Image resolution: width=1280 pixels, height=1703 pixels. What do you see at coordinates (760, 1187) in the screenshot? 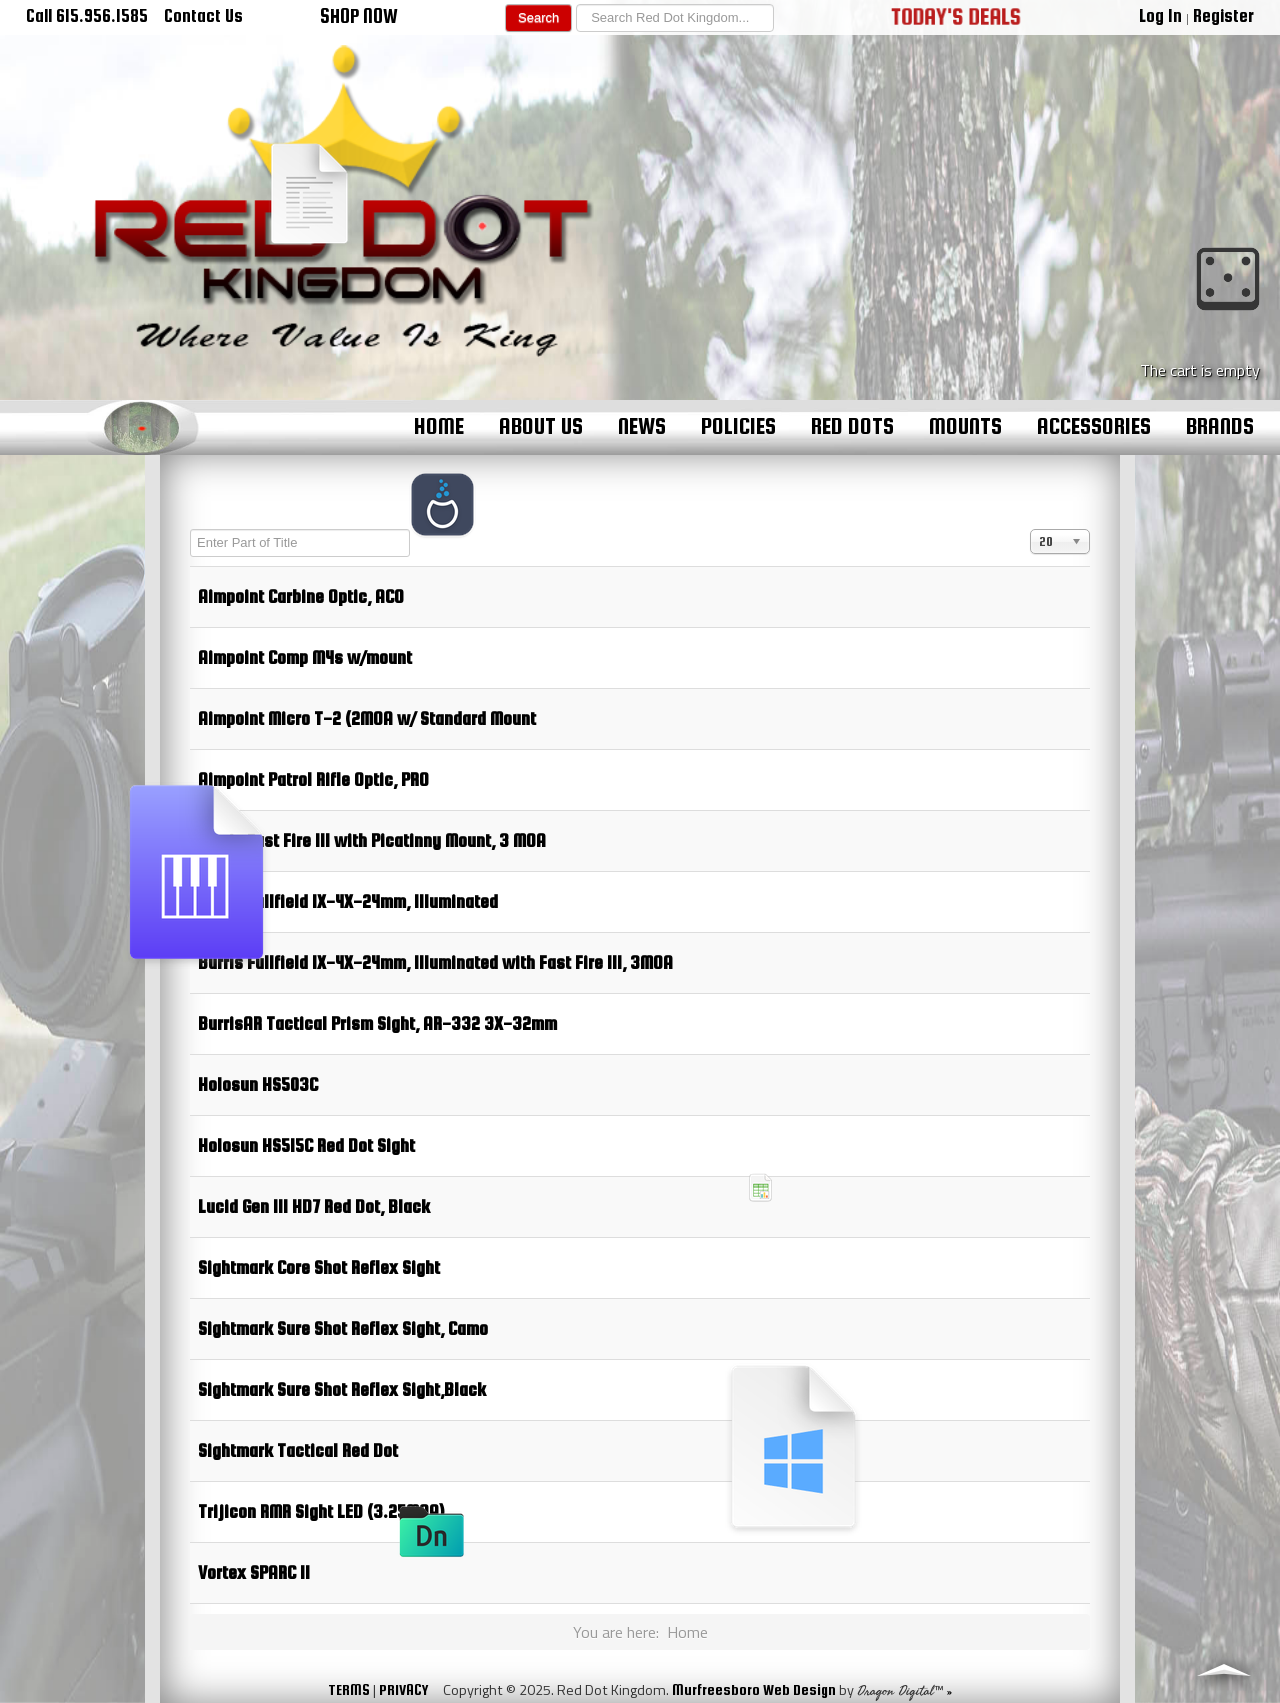
I see `spreadsheet file type indicator` at bounding box center [760, 1187].